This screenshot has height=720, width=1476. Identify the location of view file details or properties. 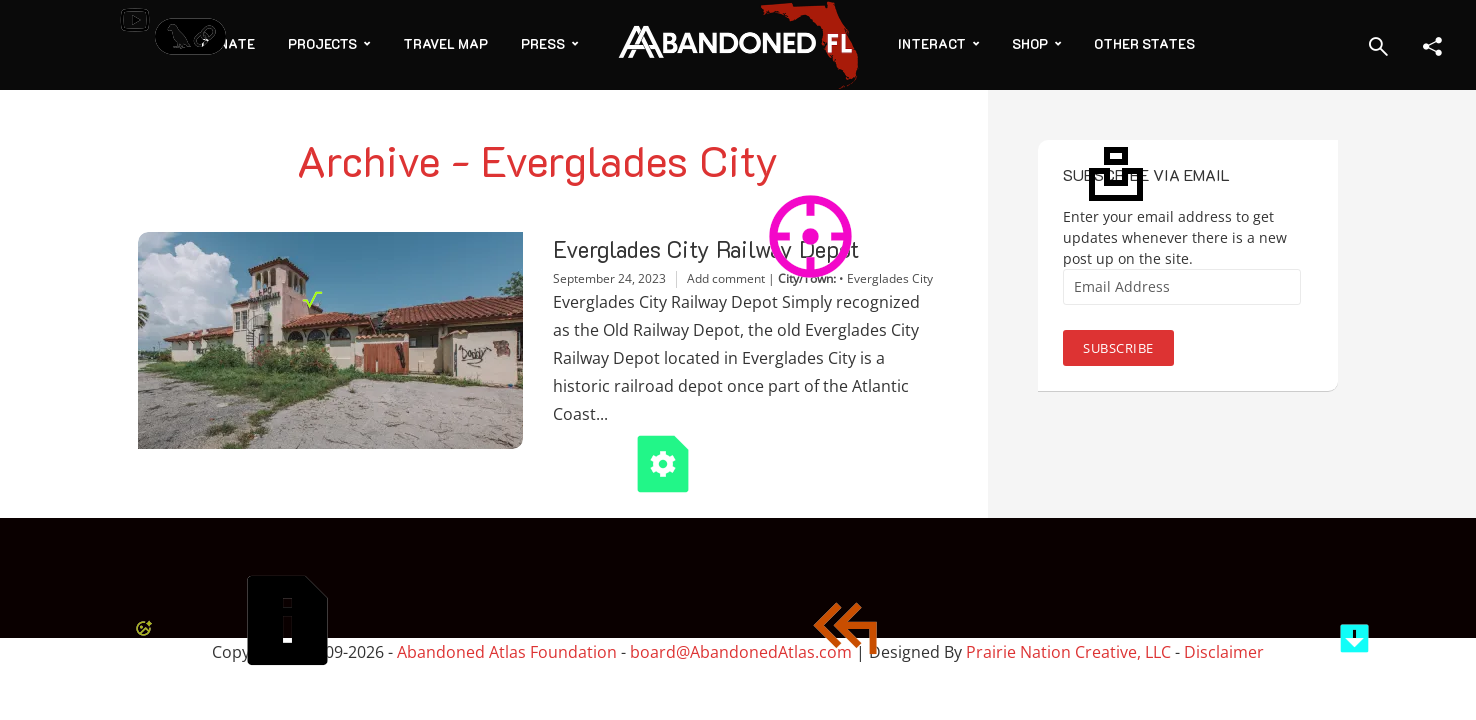
(287, 620).